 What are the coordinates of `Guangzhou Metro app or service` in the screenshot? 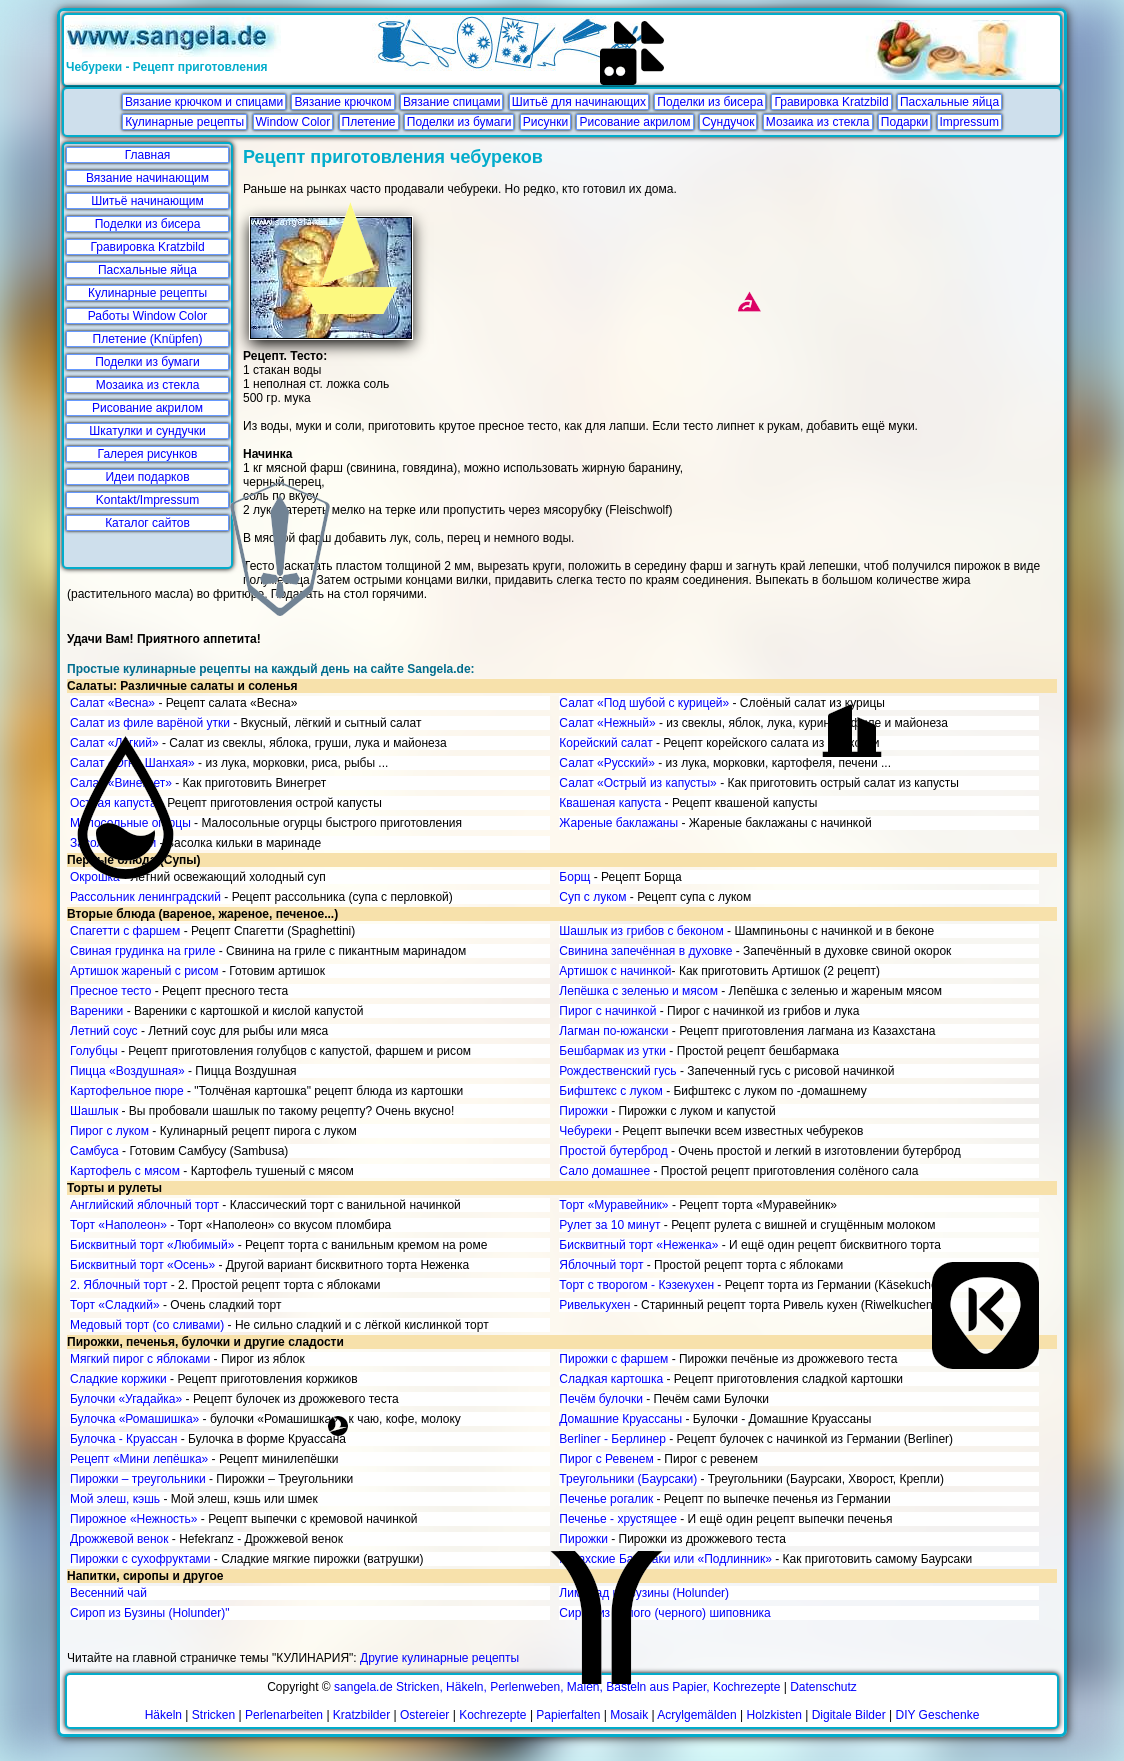 It's located at (606, 1617).